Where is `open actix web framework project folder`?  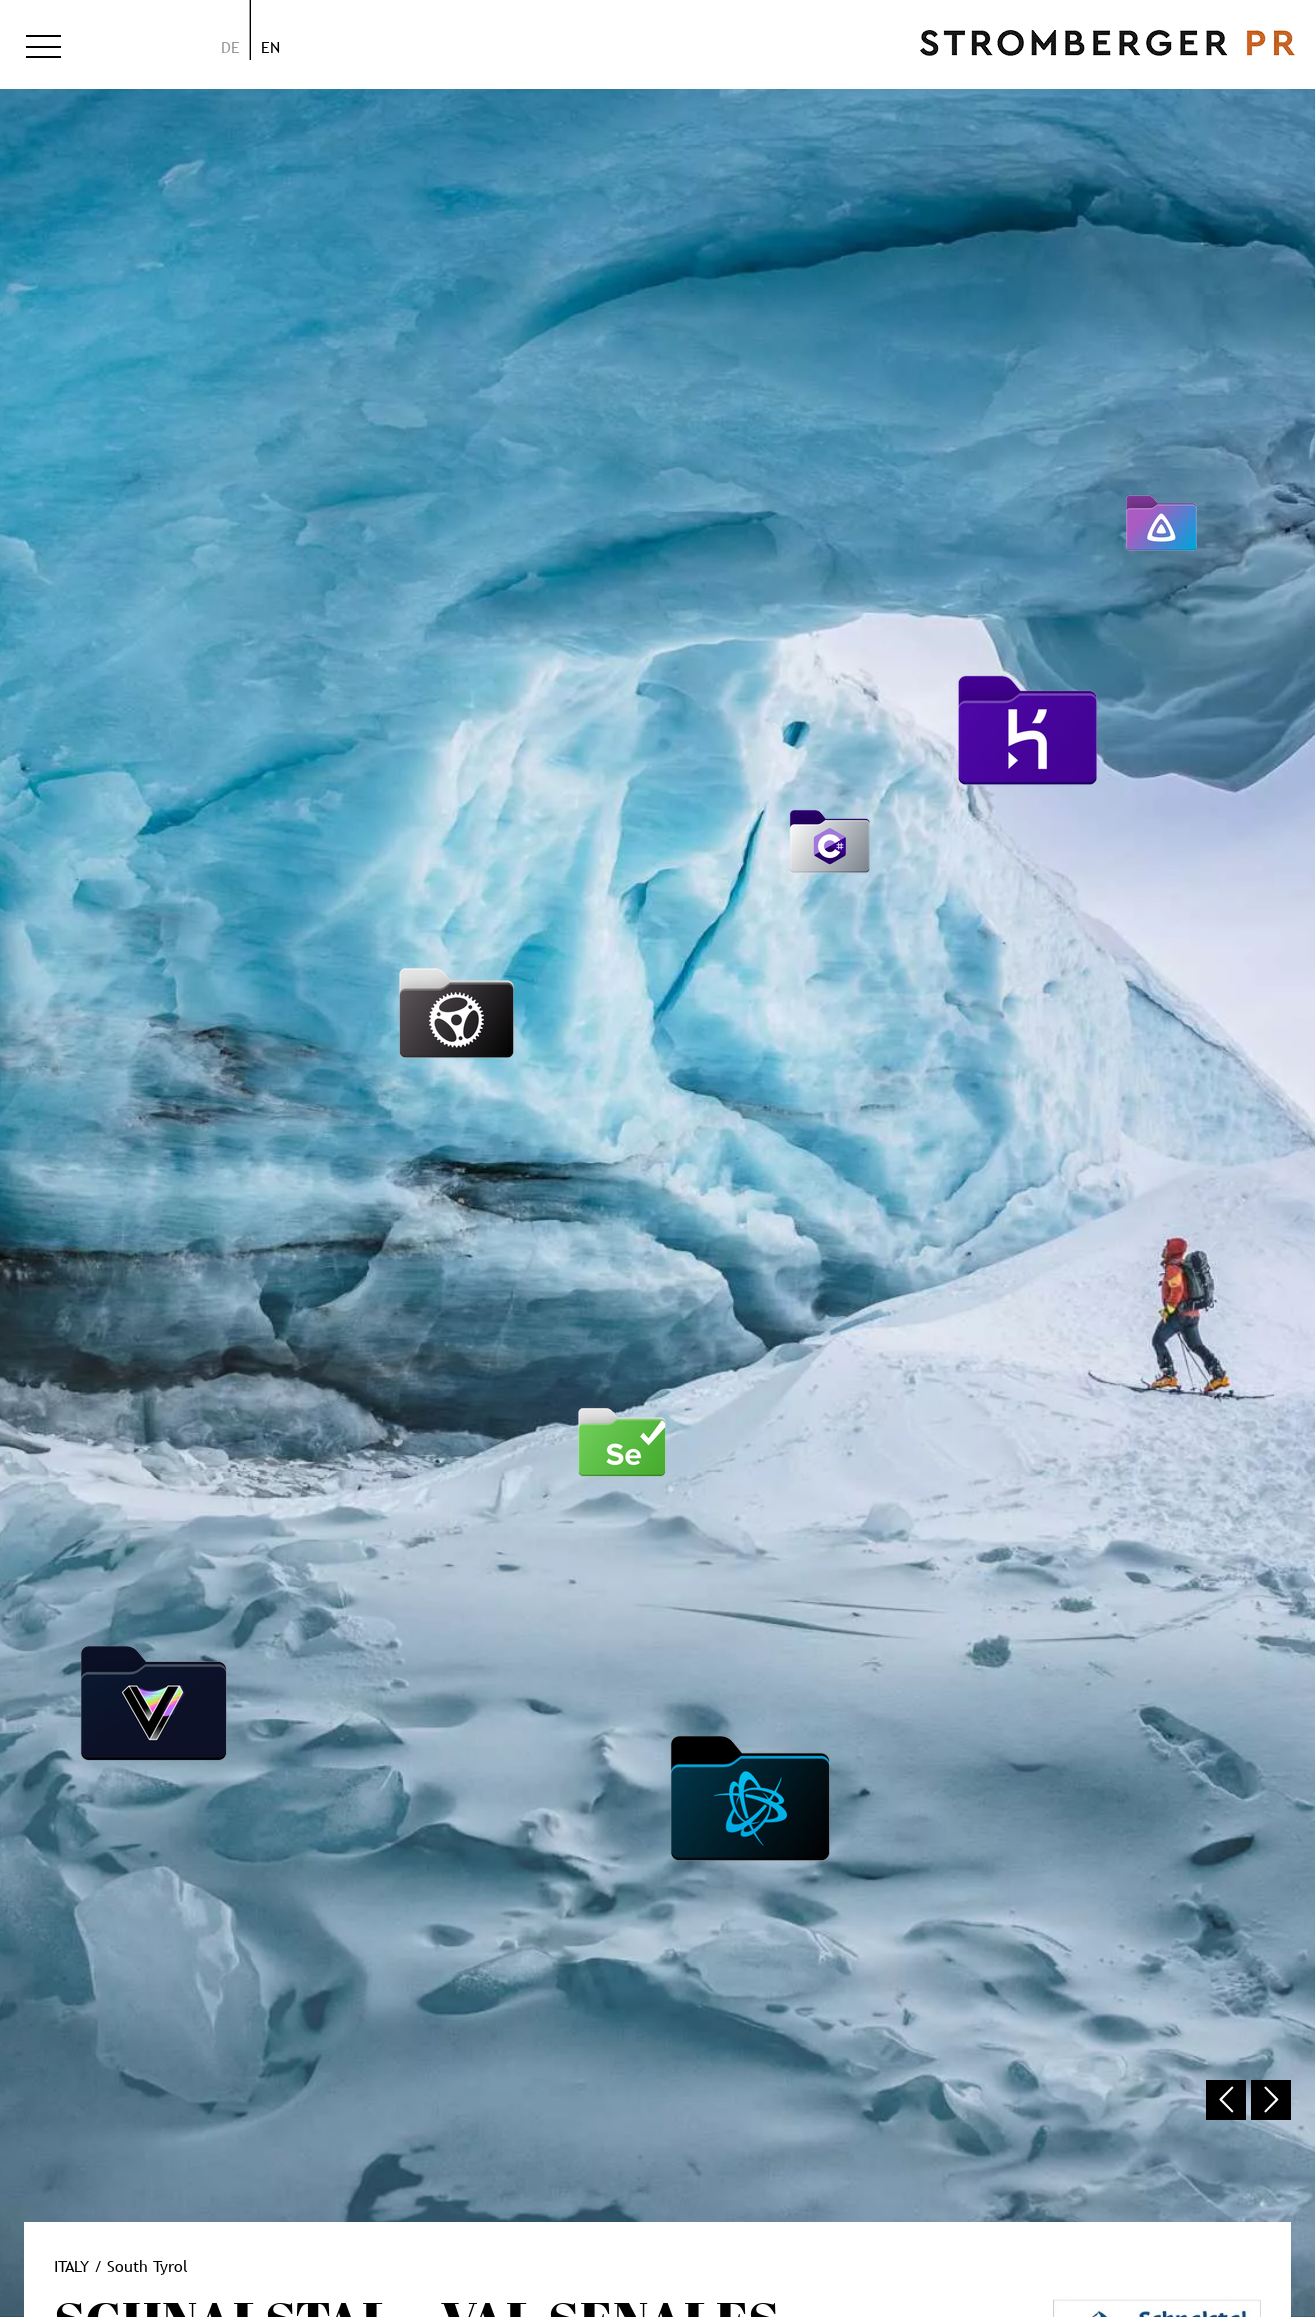 open actix web framework project folder is located at coordinates (456, 1016).